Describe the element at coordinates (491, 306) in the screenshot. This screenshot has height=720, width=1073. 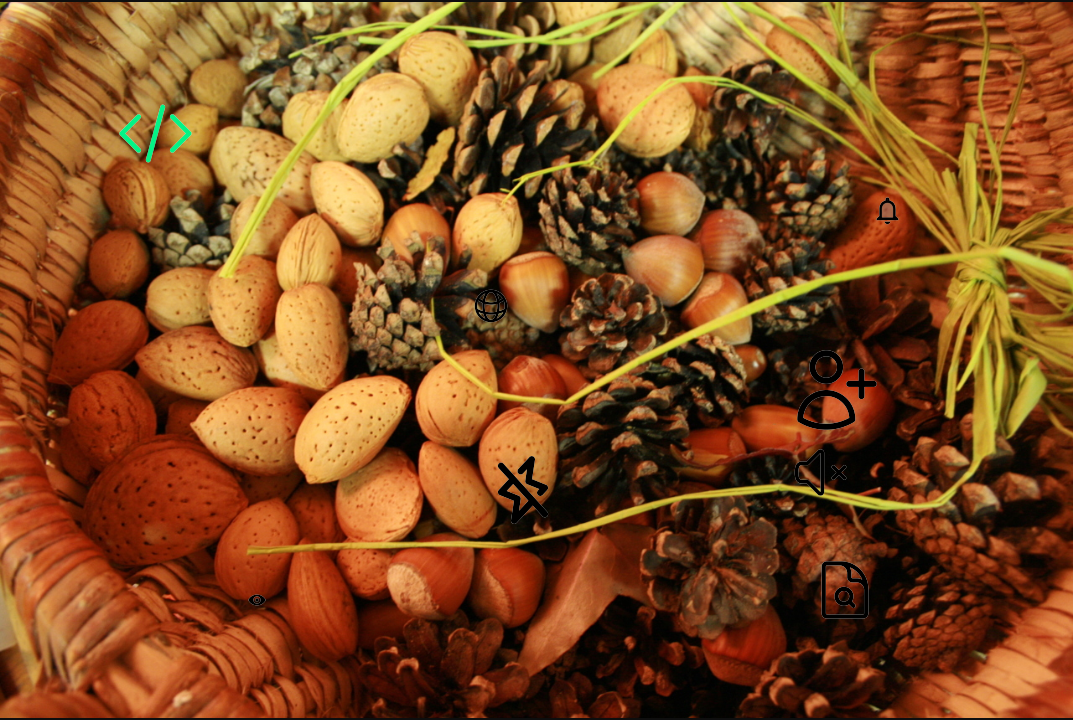
I see `switch to global or international settings` at that location.